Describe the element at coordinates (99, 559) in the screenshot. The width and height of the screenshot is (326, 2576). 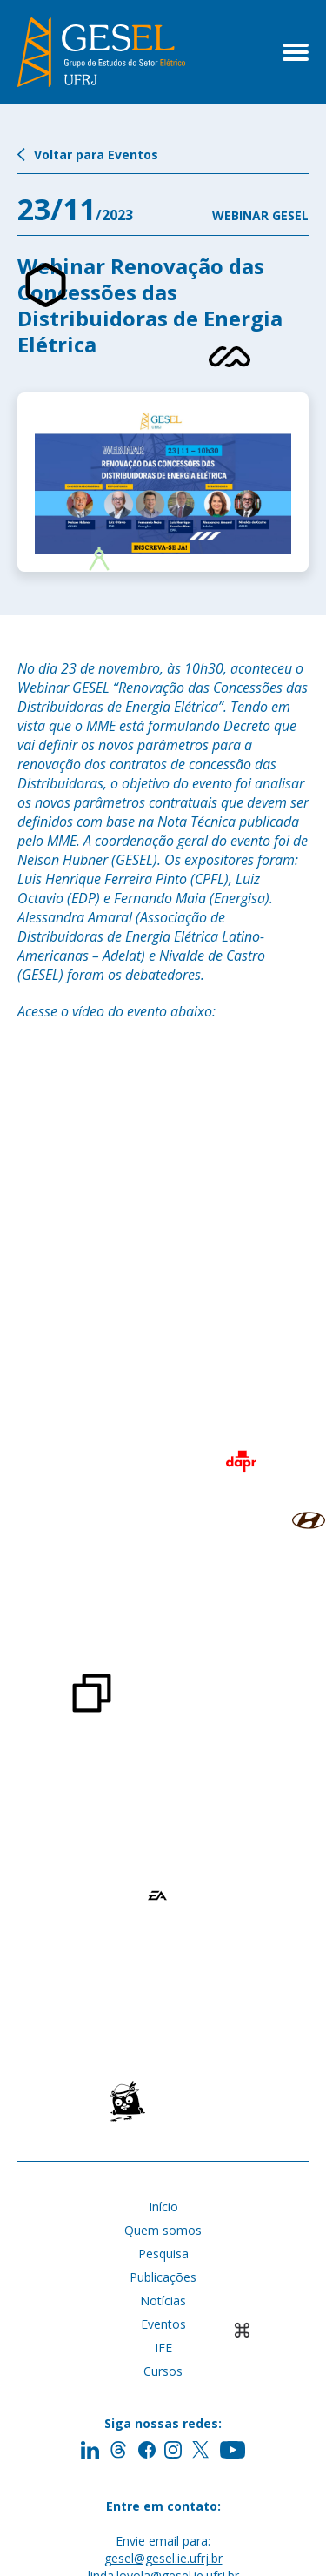
I see `access drawing compass tool` at that location.